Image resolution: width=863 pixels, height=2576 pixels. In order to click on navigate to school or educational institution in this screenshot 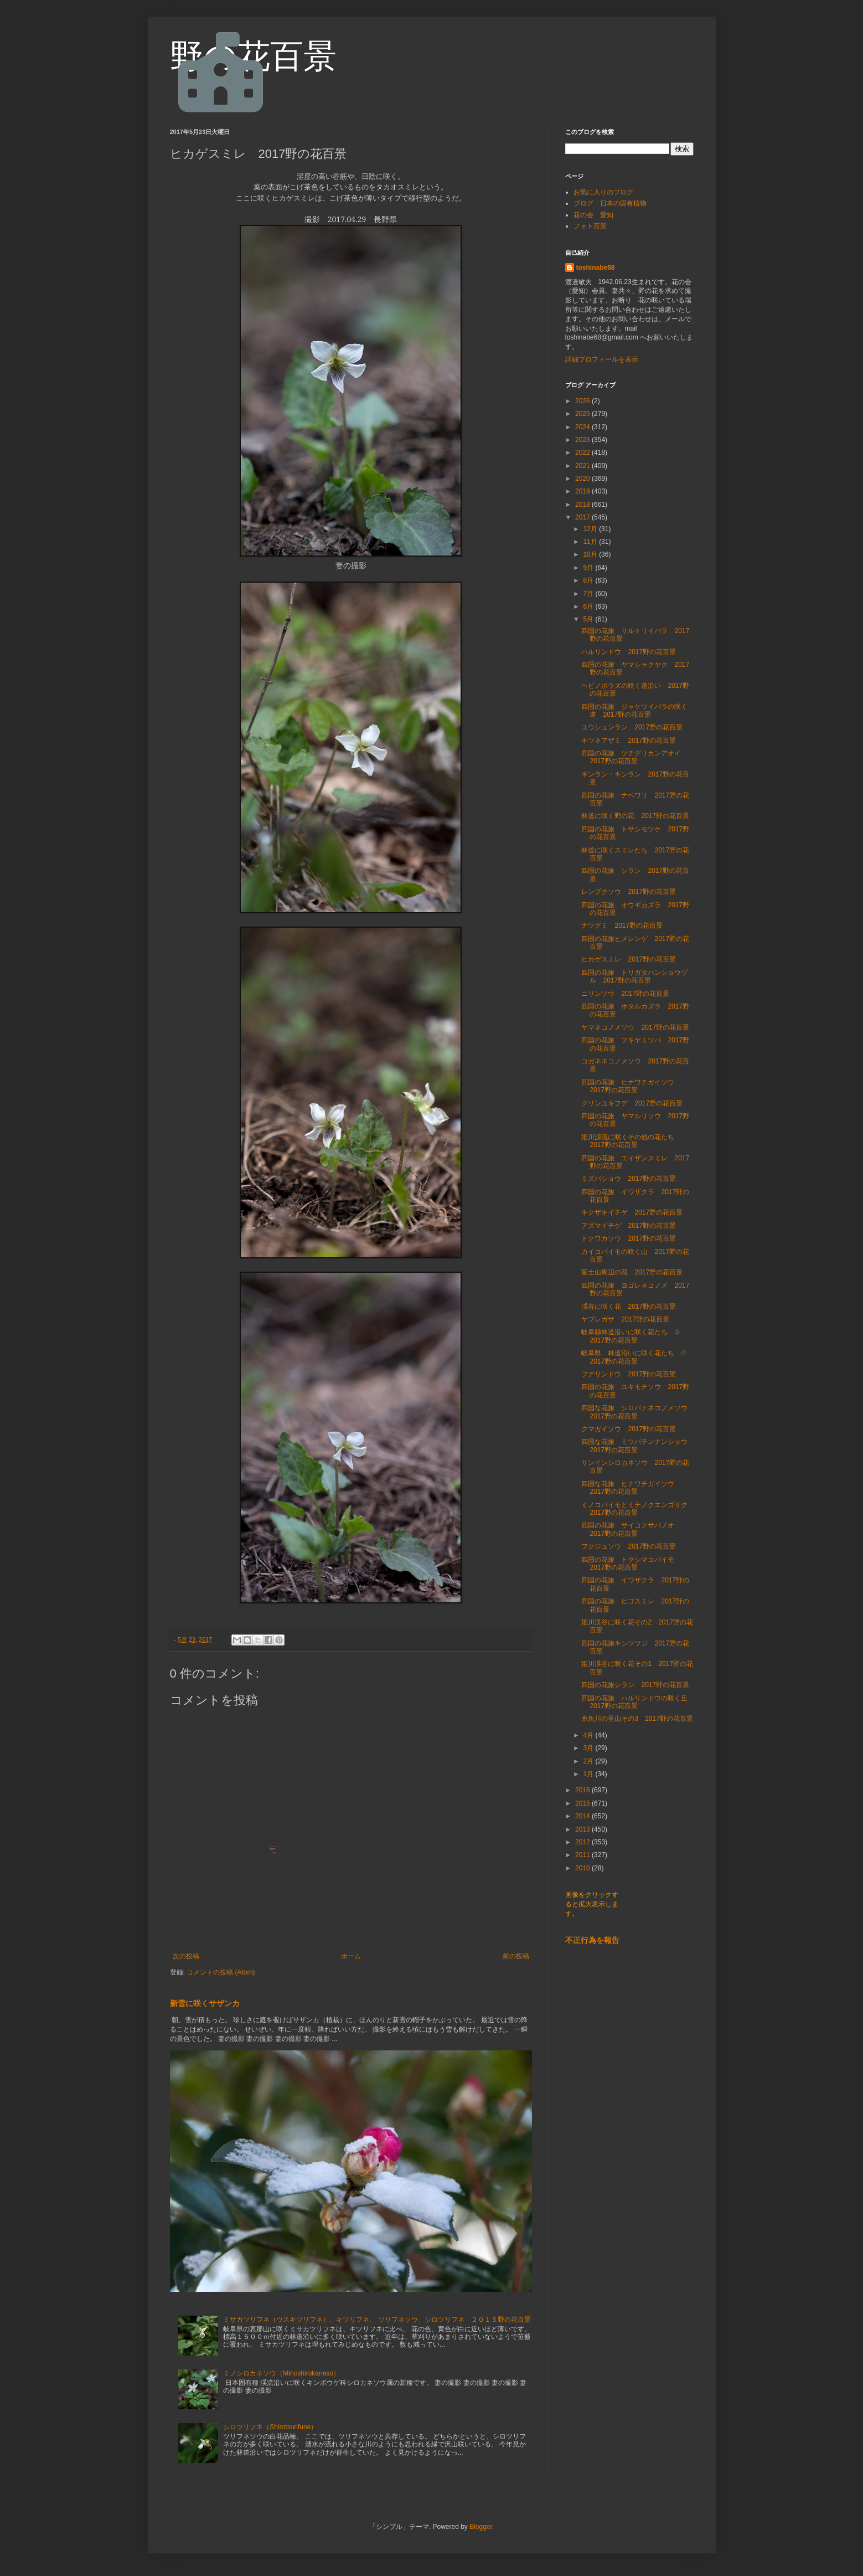, I will do `click(220, 74)`.